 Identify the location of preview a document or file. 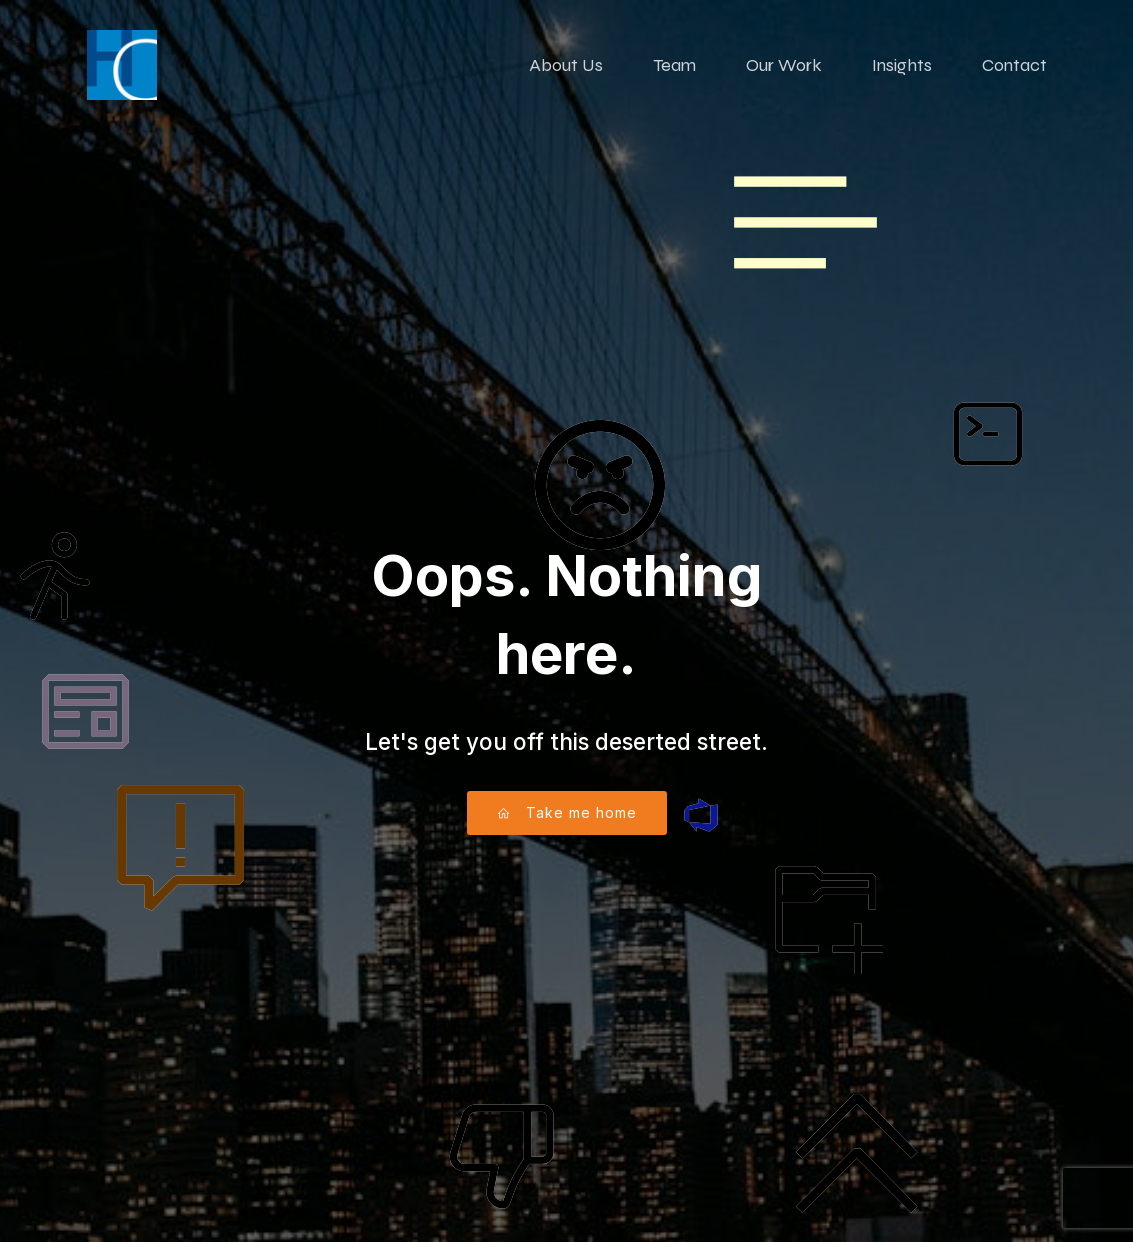
(85, 711).